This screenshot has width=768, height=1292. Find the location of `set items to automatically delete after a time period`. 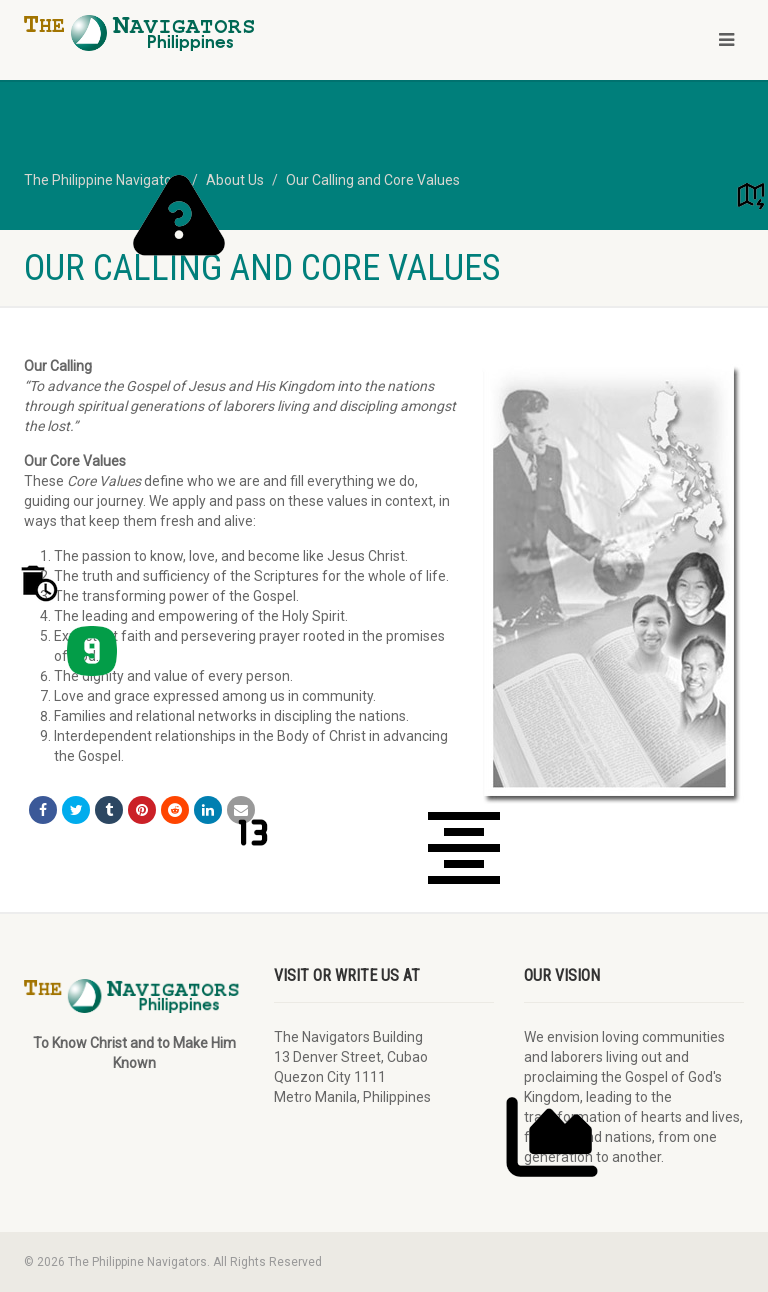

set items to automatically delete after a time period is located at coordinates (39, 583).